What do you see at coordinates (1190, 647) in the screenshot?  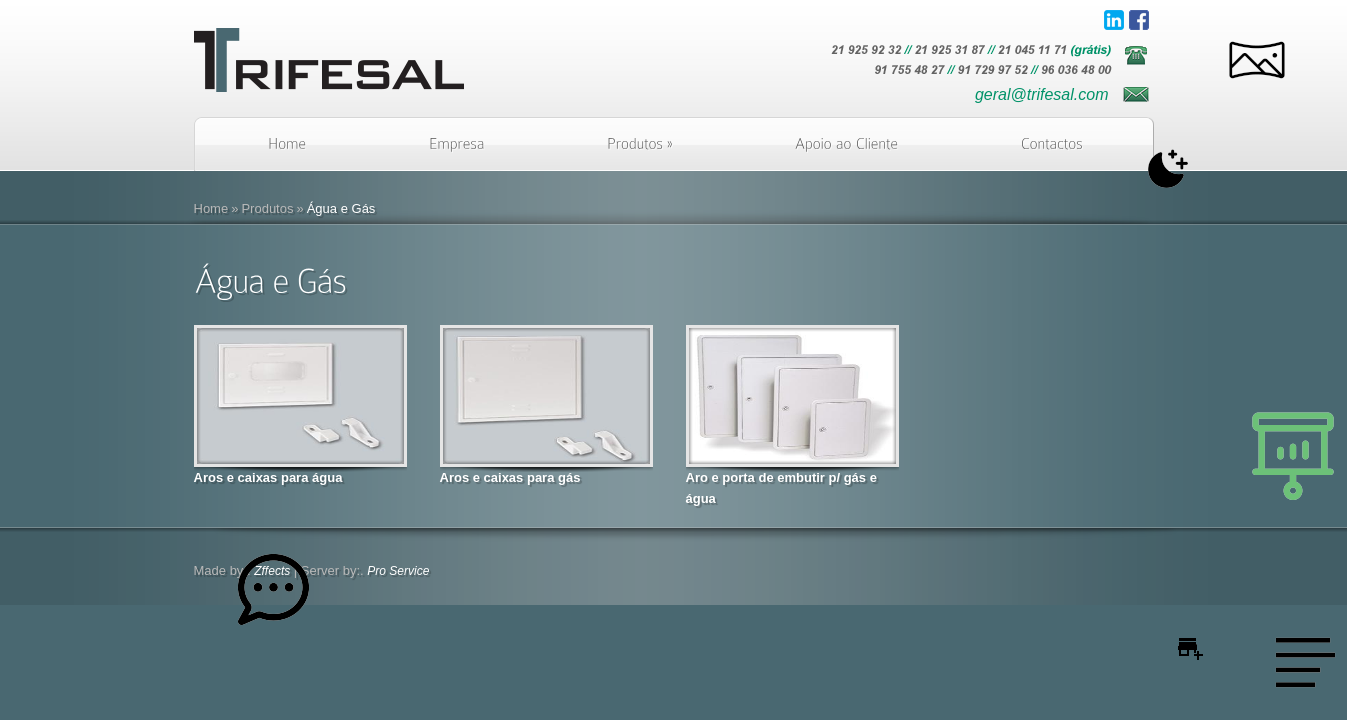 I see `add a new business location` at bounding box center [1190, 647].